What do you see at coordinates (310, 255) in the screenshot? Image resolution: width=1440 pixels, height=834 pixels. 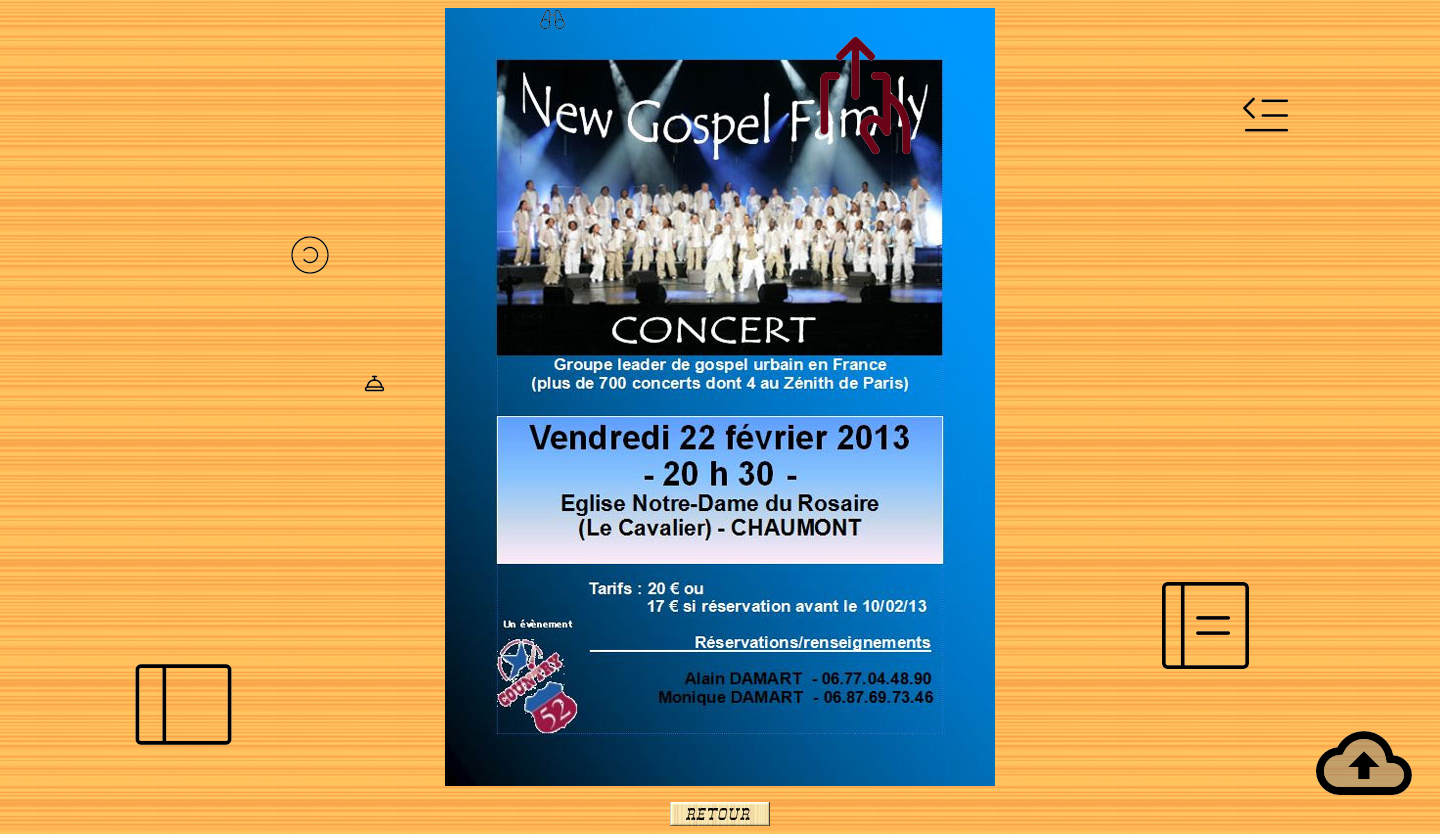 I see `indicates copyleft licensing status` at bounding box center [310, 255].